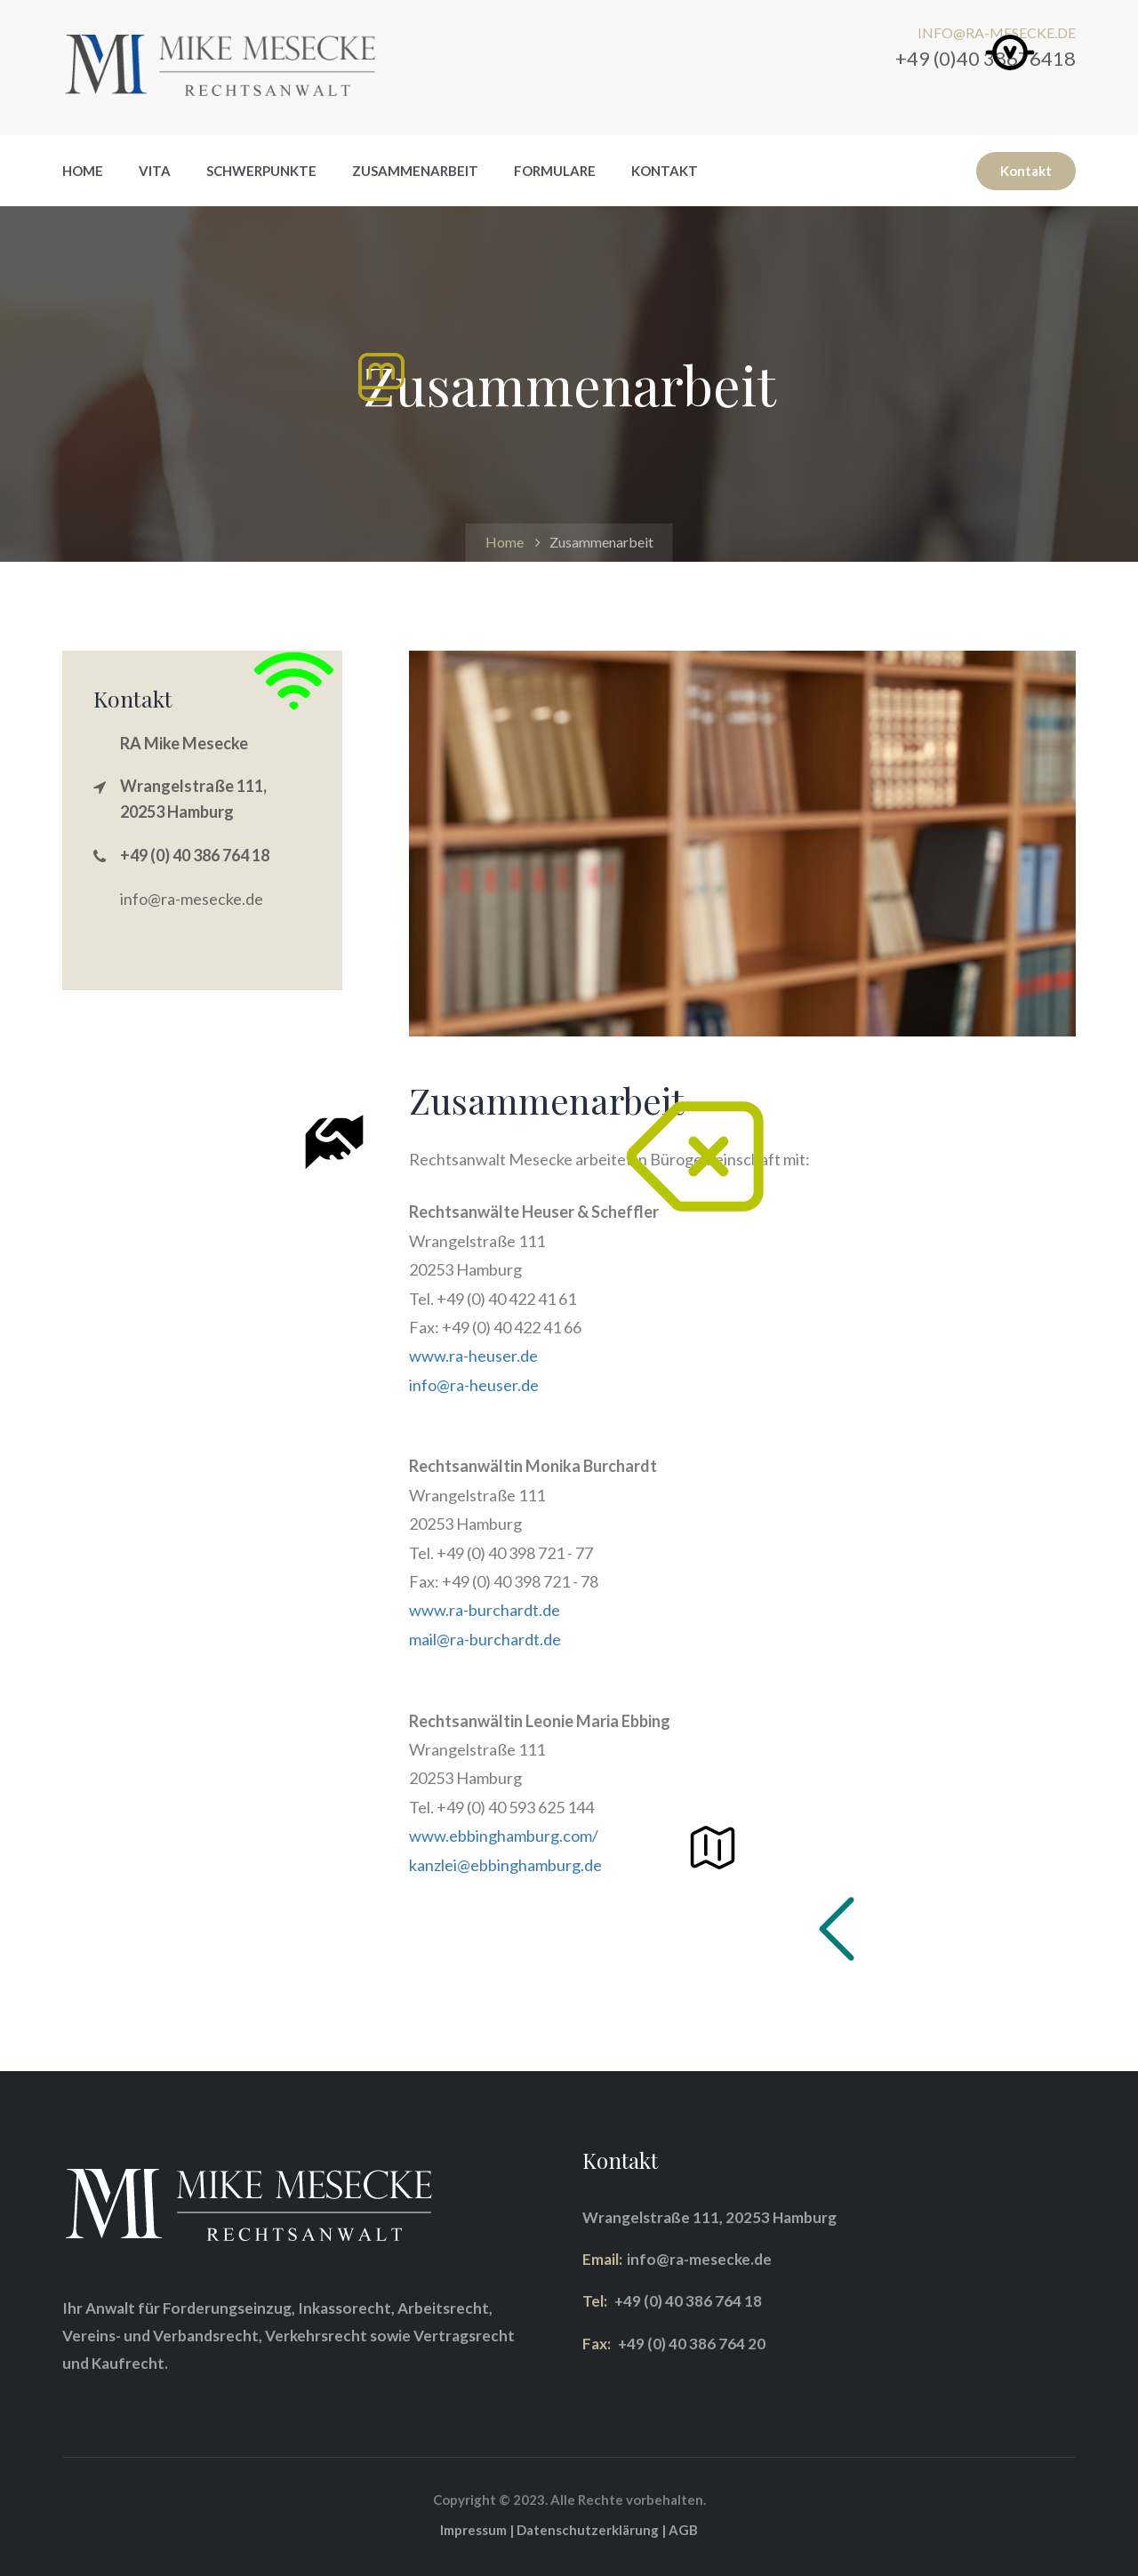 This screenshot has height=2576, width=1138. What do you see at coordinates (693, 1156) in the screenshot?
I see `delete the previous character` at bounding box center [693, 1156].